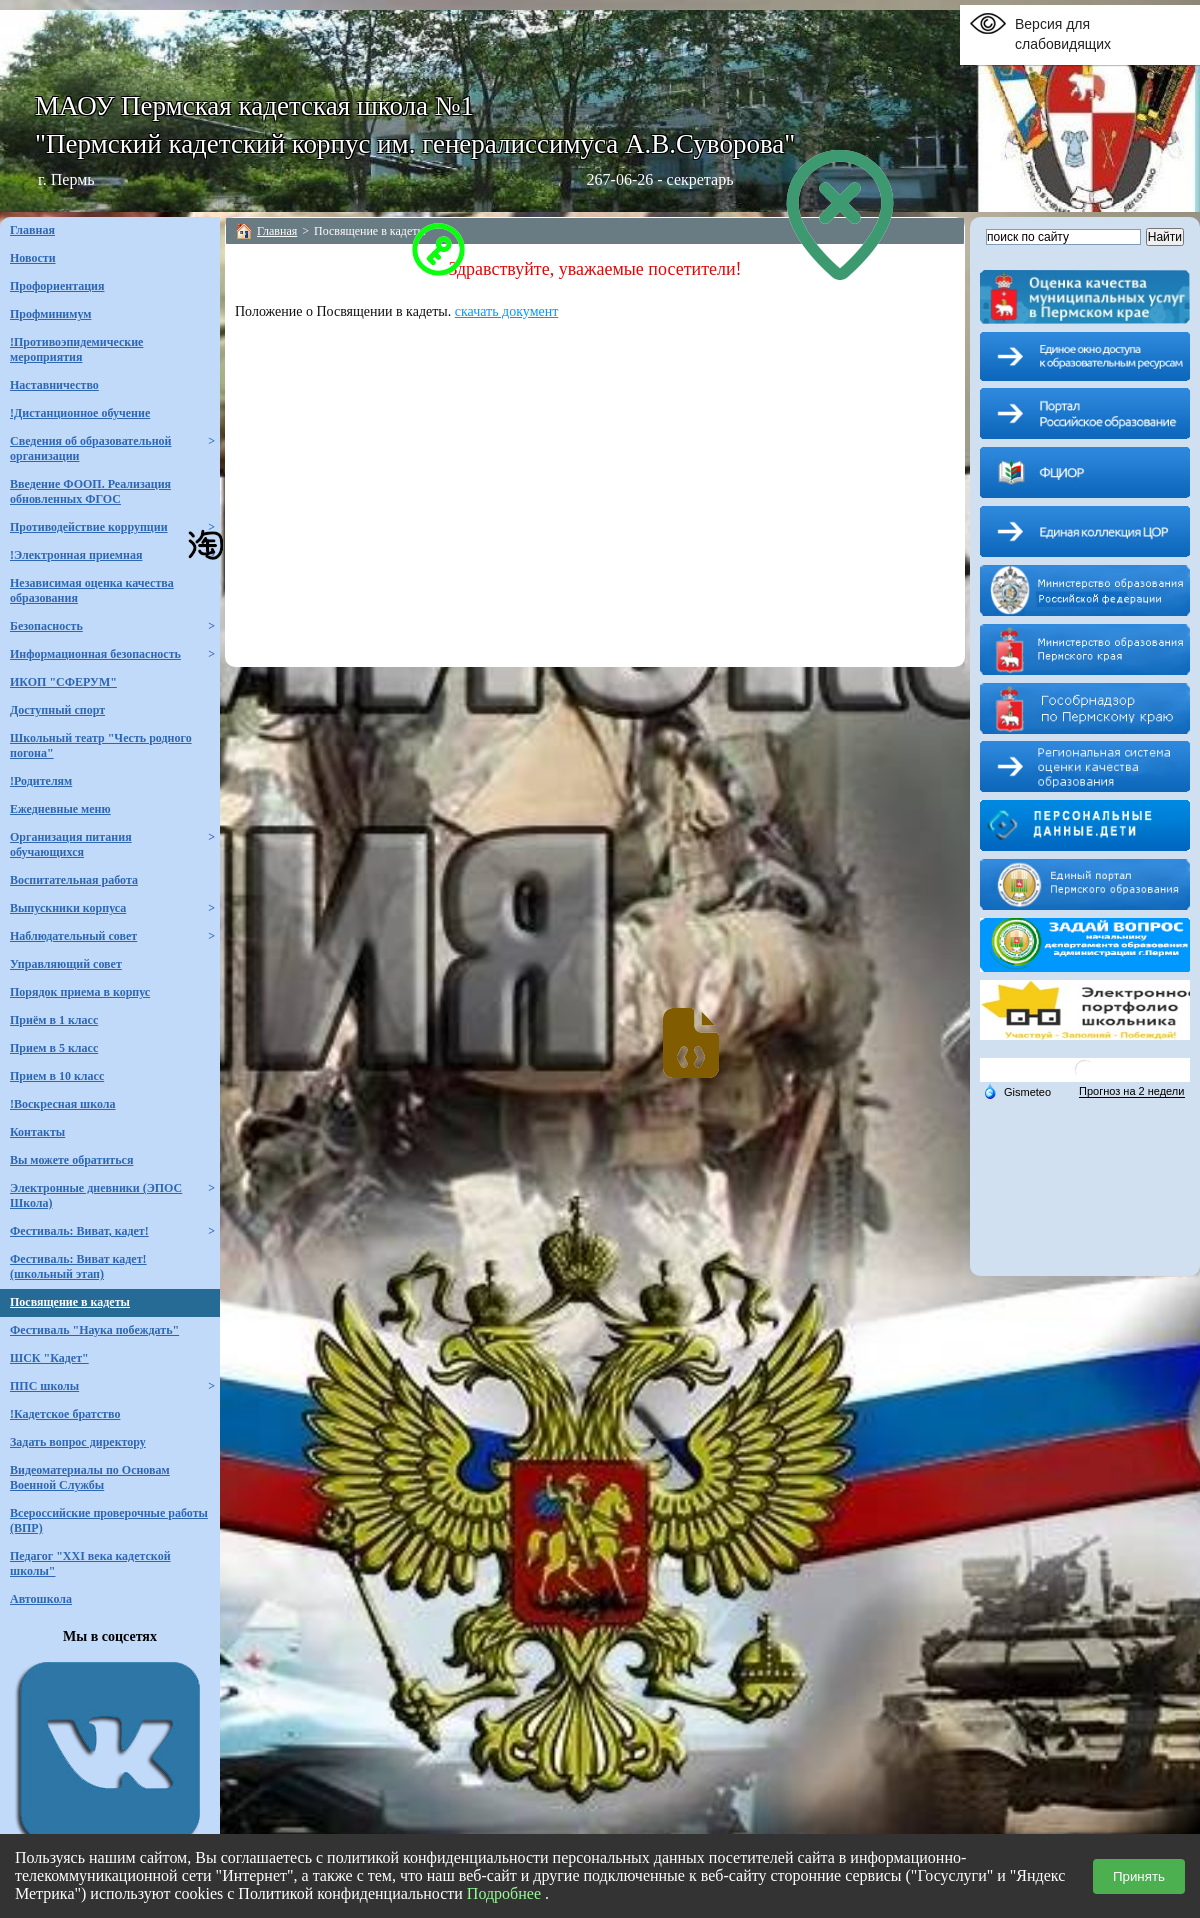 The width and height of the screenshot is (1200, 1918). Describe the element at coordinates (206, 544) in the screenshot. I see `open taobao shopping app` at that location.